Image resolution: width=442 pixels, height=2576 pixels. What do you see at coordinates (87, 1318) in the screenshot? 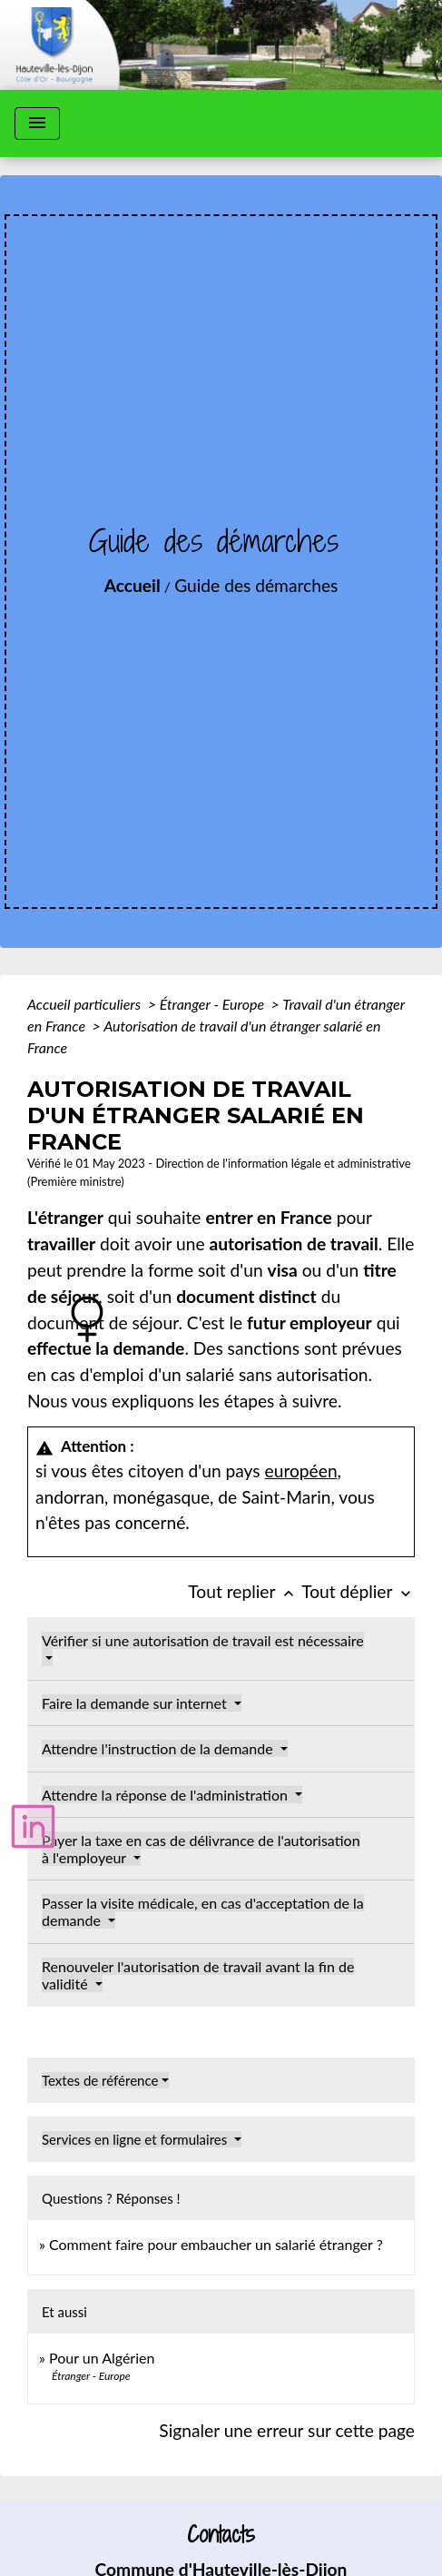
I see `indicates female gender option` at bounding box center [87, 1318].